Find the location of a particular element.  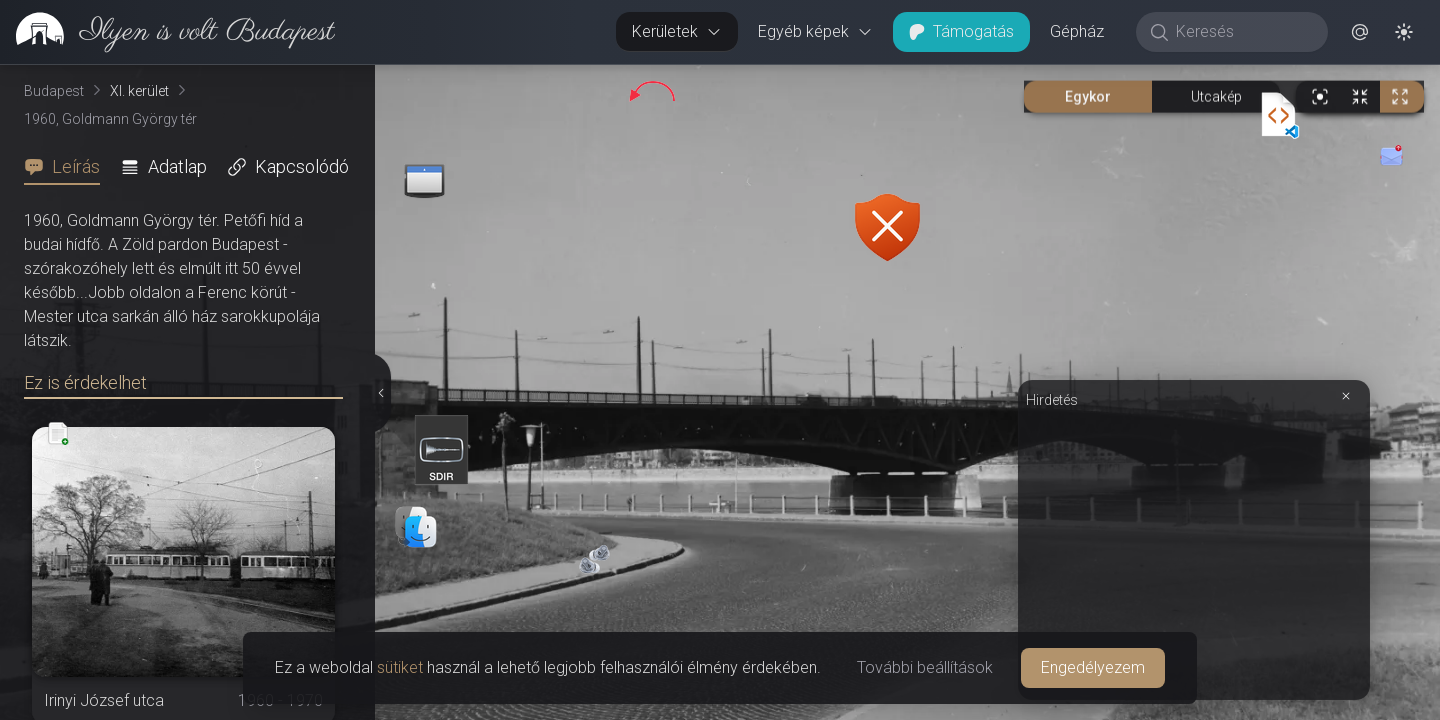

indicates a security error or protection failure is located at coordinates (887, 227).